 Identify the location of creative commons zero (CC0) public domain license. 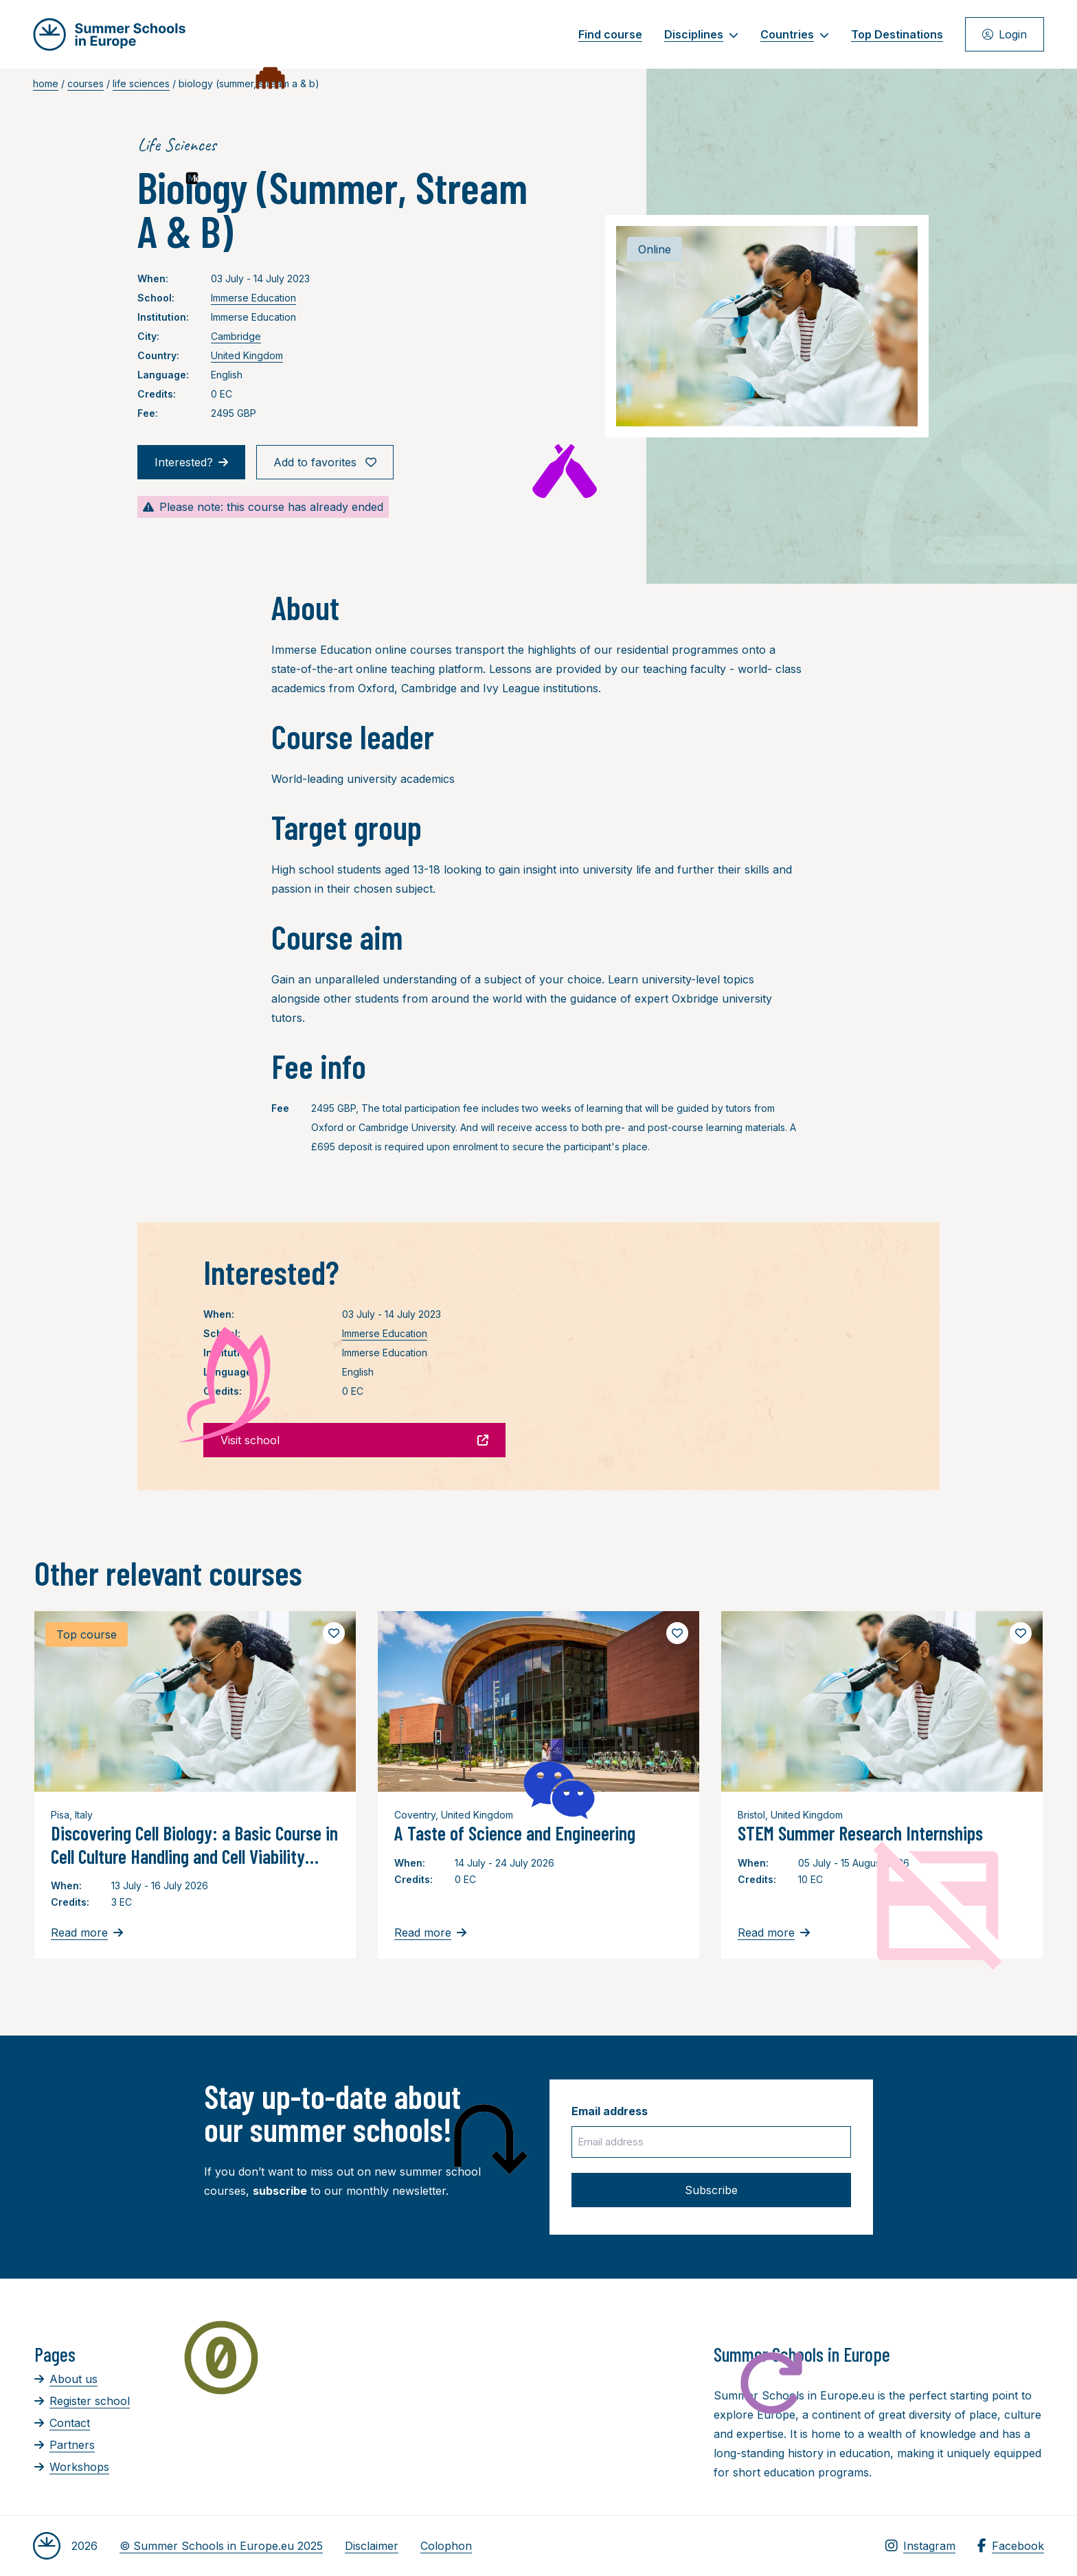
(221, 2358).